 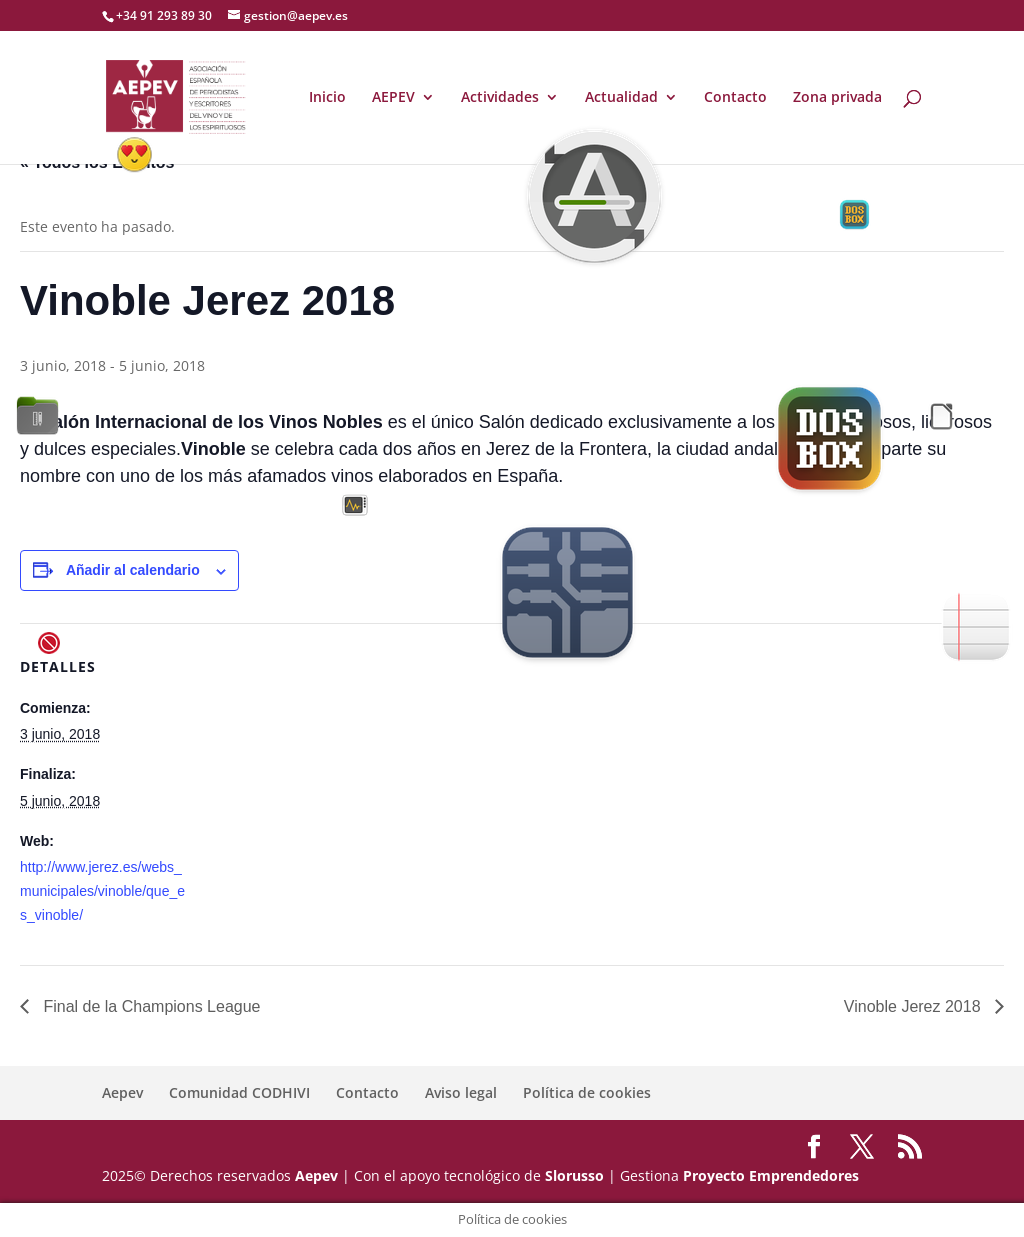 I want to click on open htop system monitor application, so click(x=355, y=505).